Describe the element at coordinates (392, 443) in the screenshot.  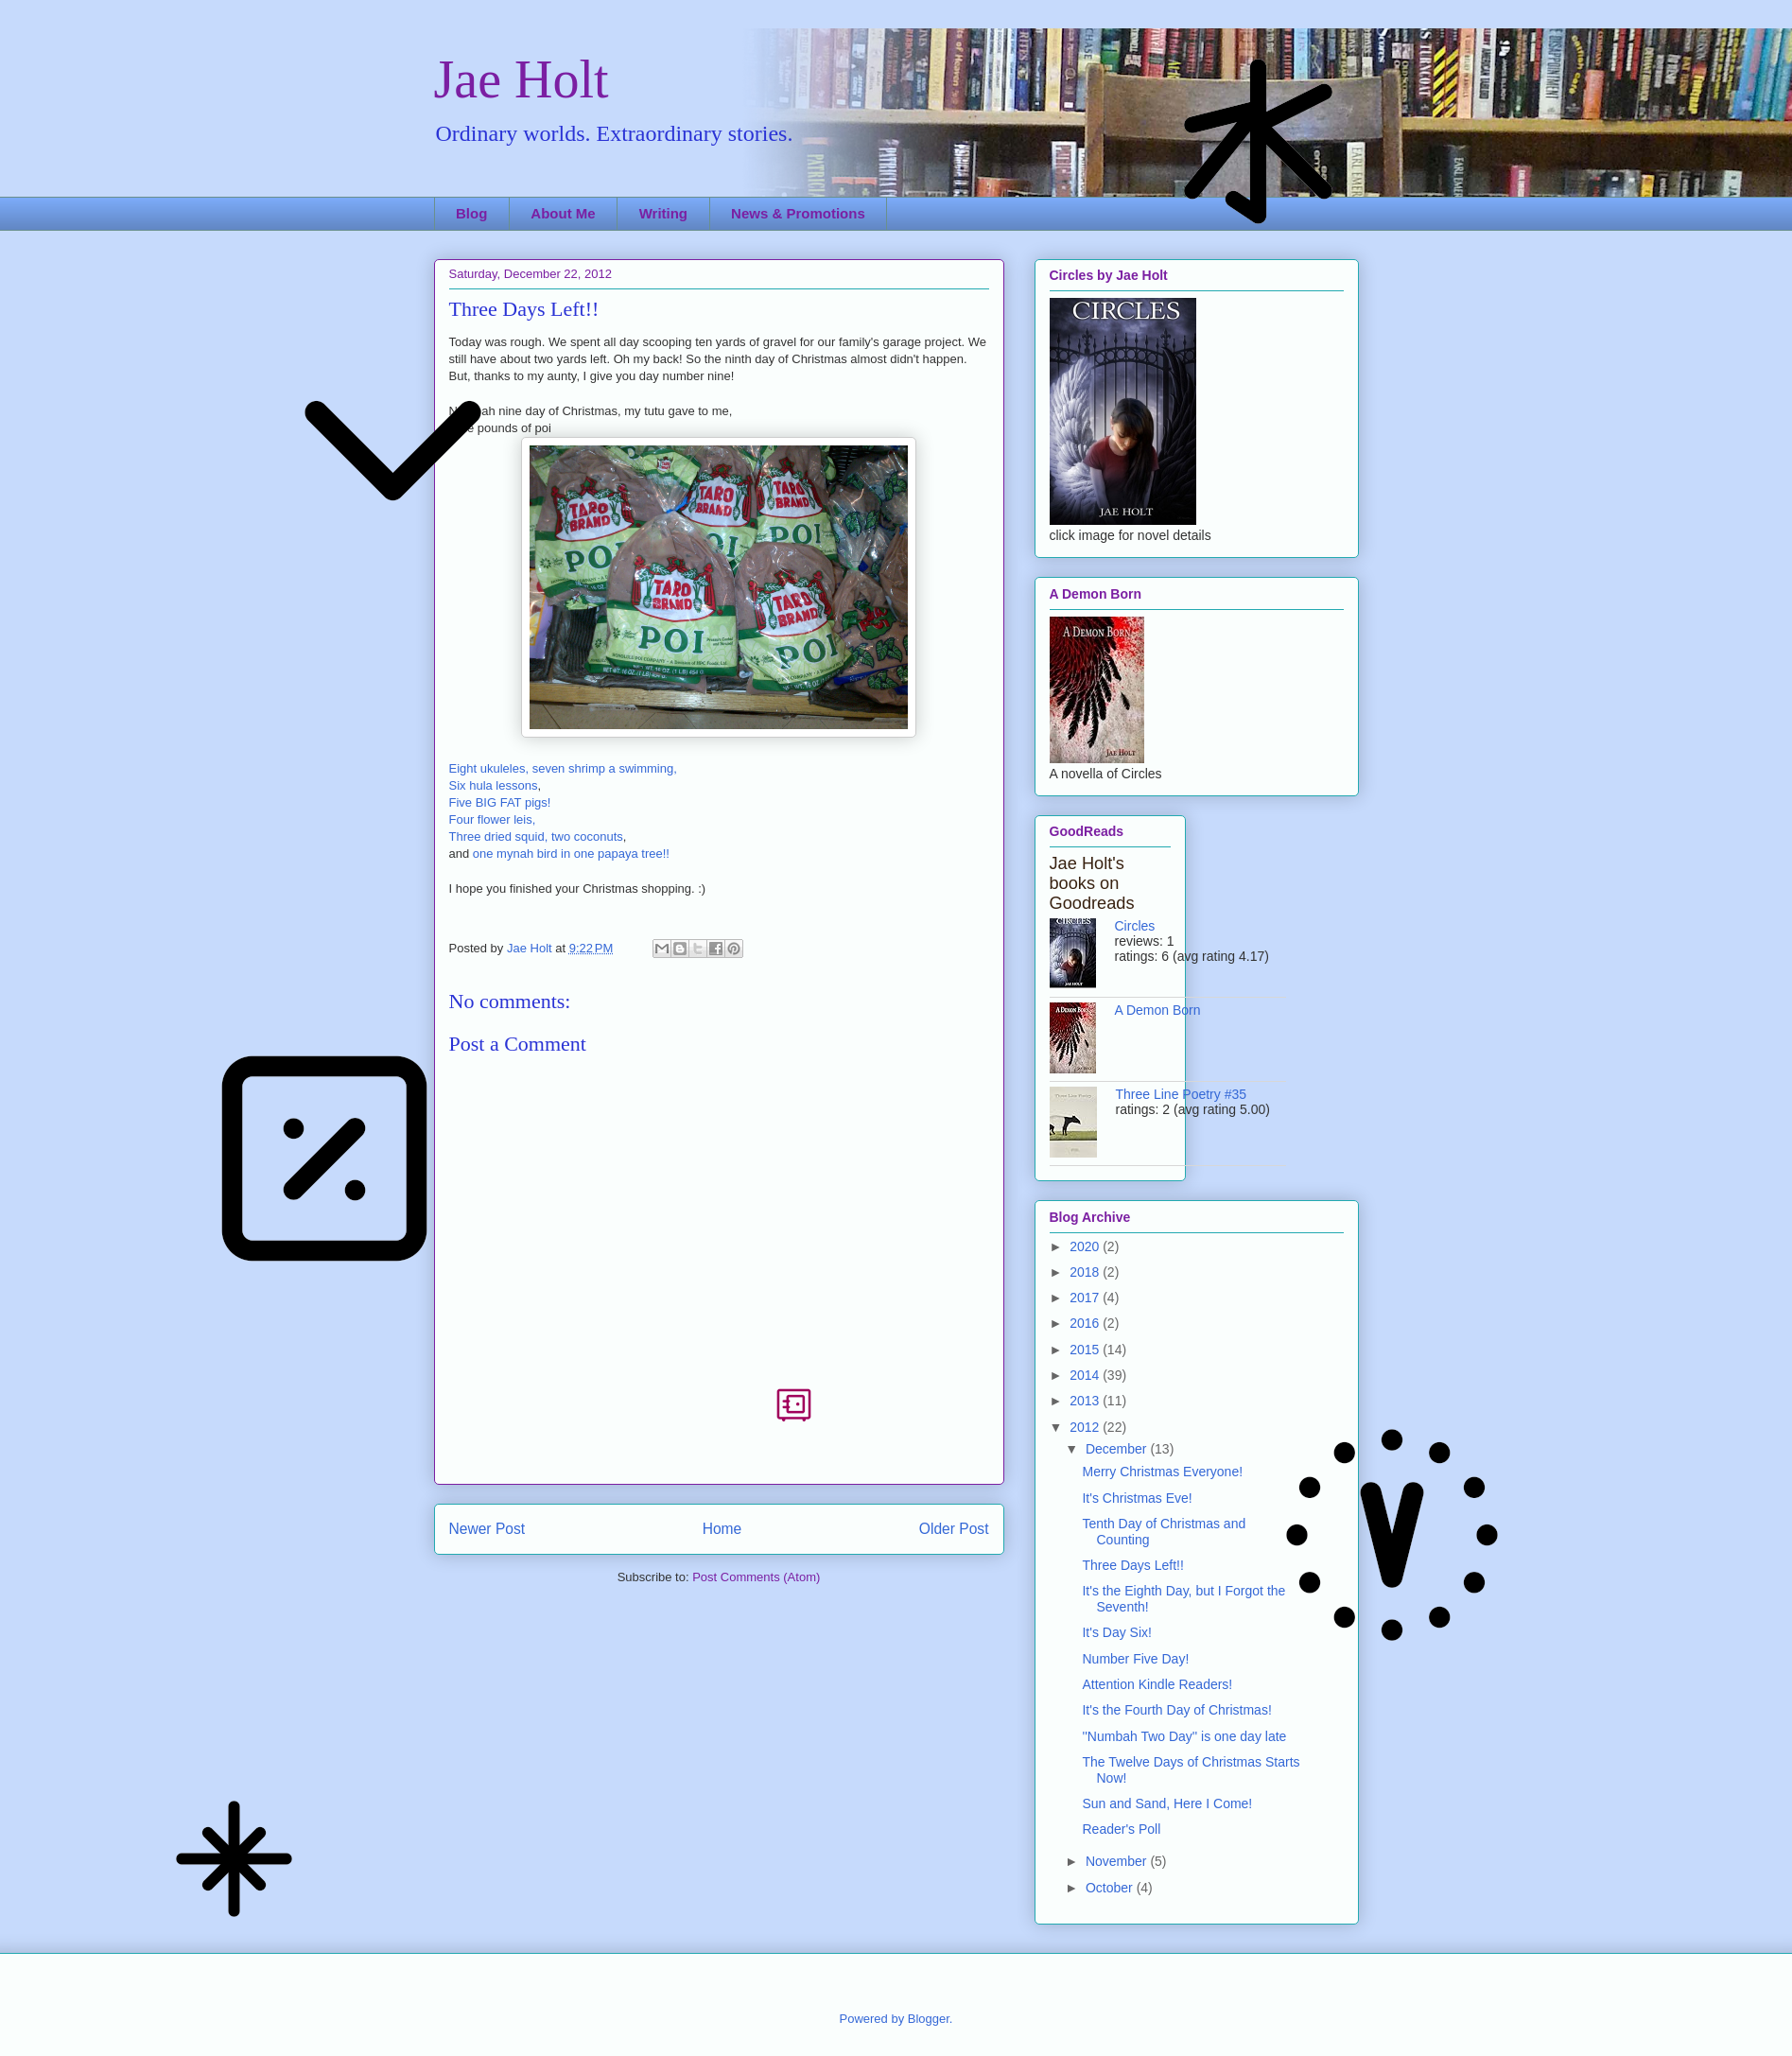
I see `expand a dropdown menu` at that location.